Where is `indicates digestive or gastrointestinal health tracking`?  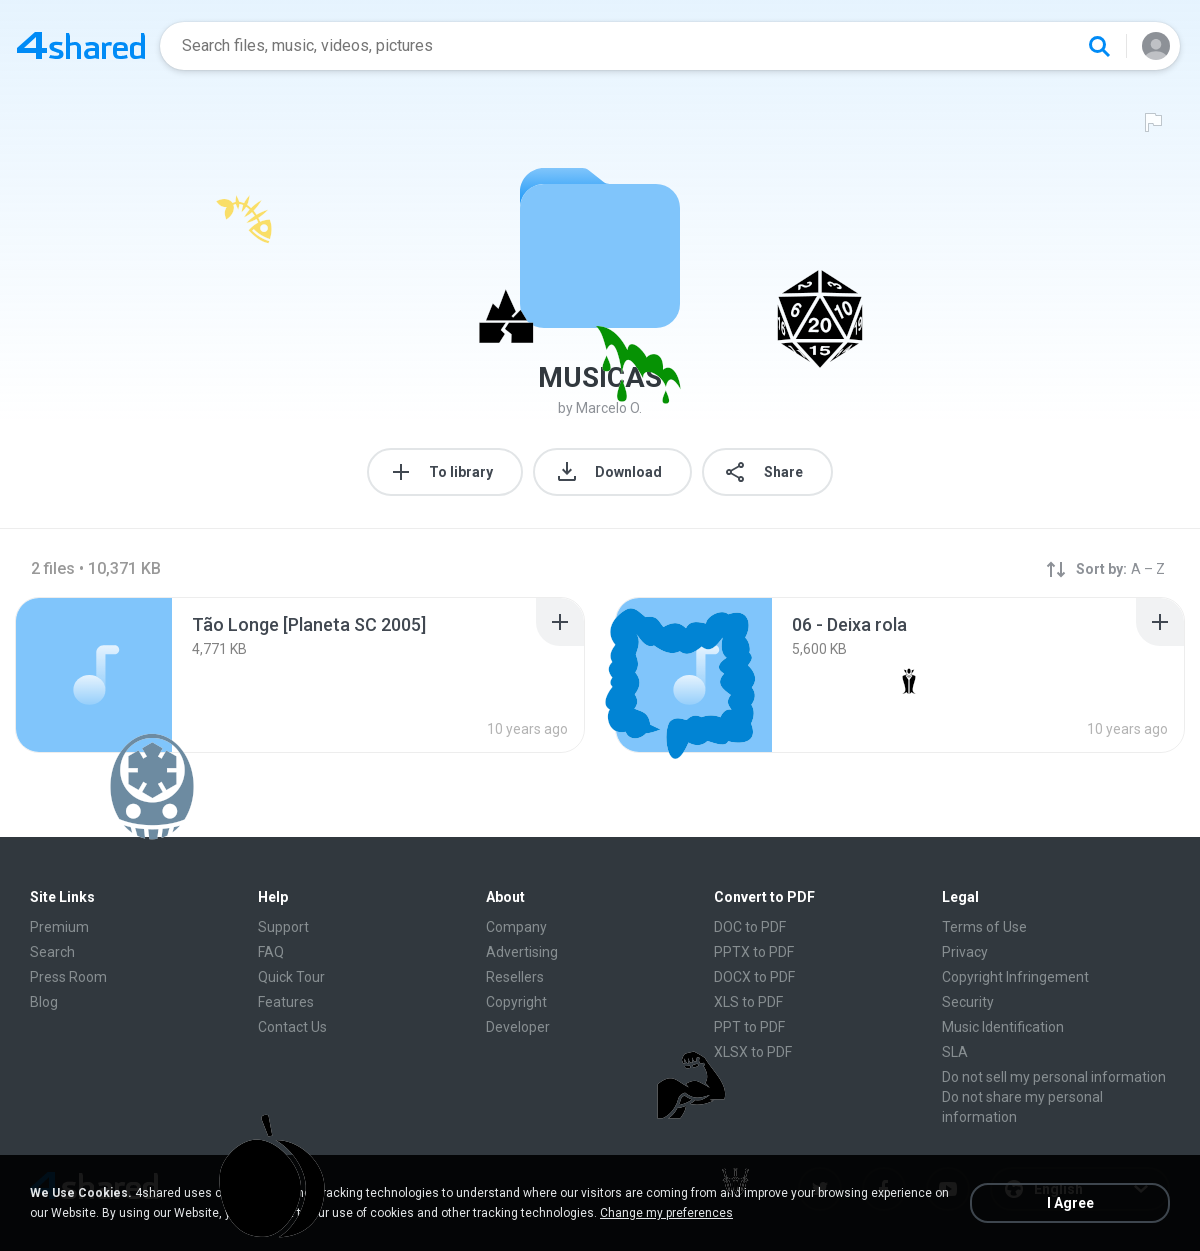 indicates digestive or gastrointestinal health tracking is located at coordinates (678, 682).